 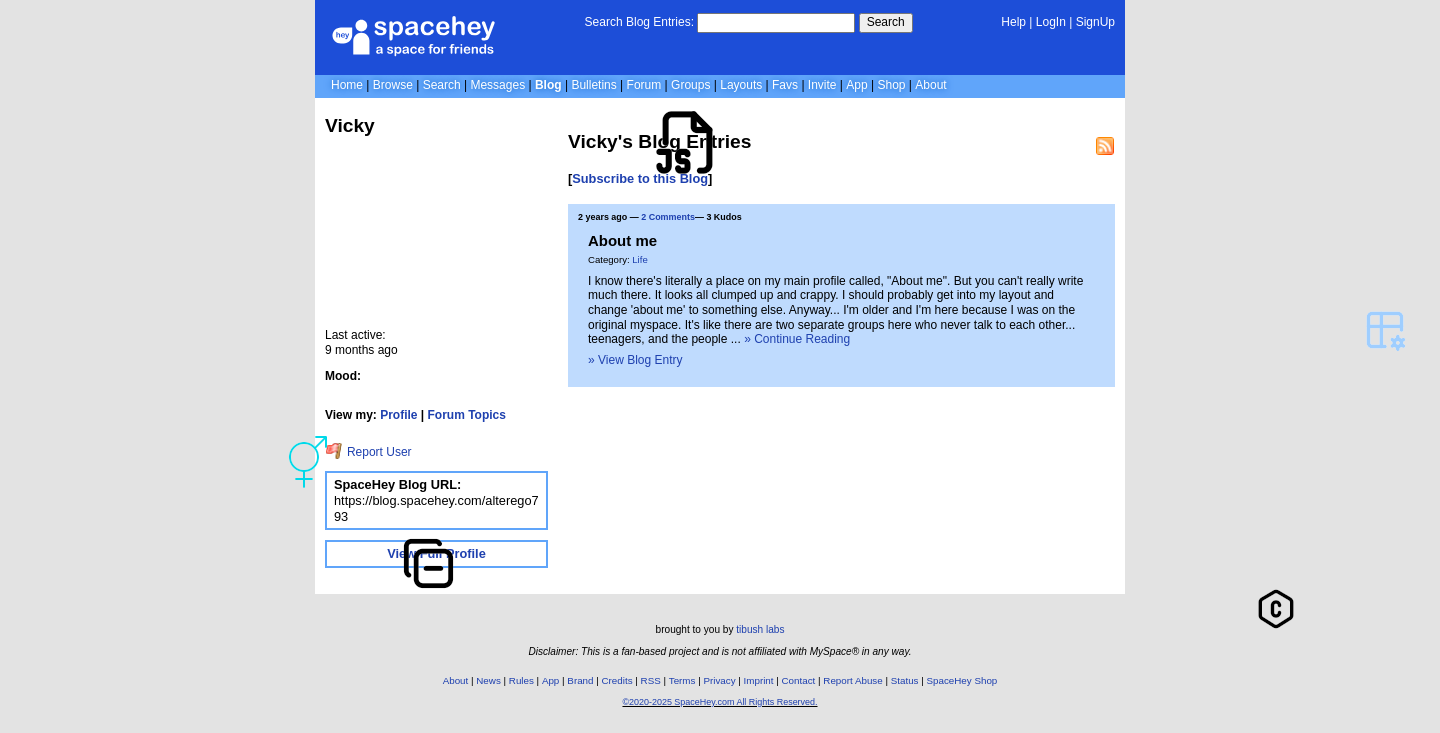 What do you see at coordinates (1276, 609) in the screenshot?
I see `indicates copyright status or protected content` at bounding box center [1276, 609].